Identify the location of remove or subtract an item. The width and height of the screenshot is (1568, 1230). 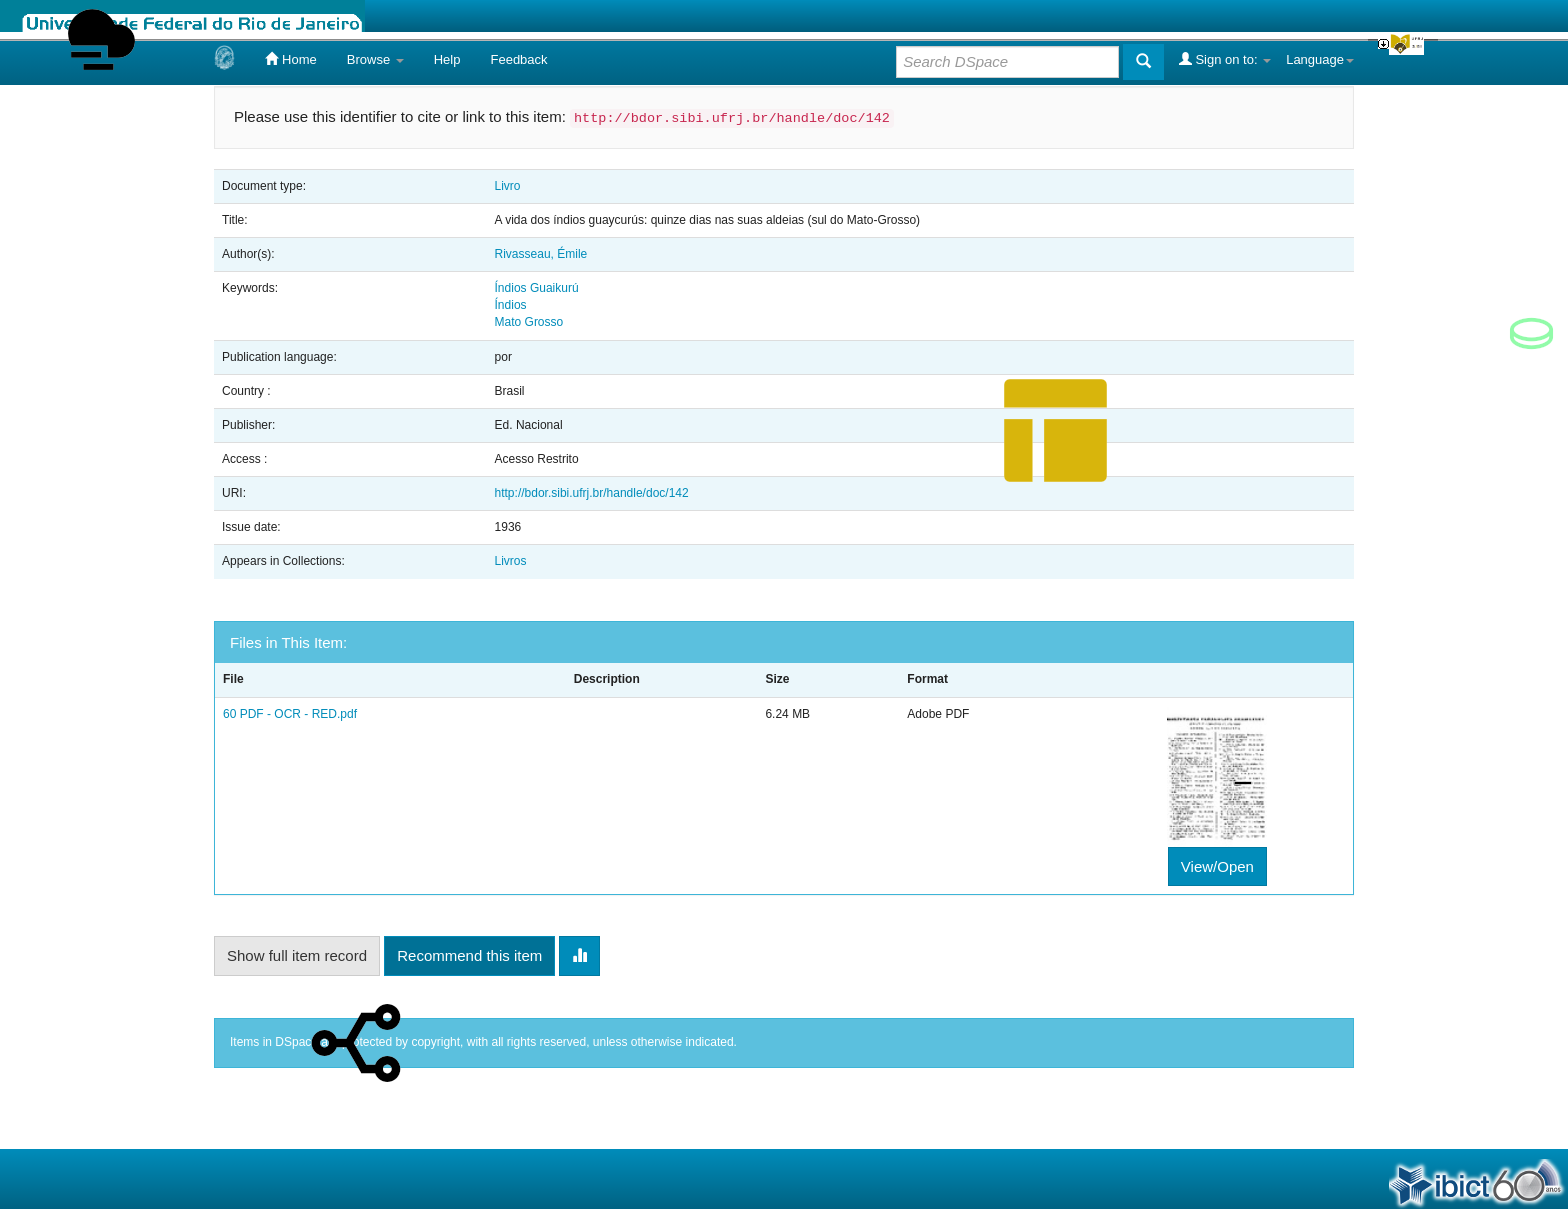
(1243, 783).